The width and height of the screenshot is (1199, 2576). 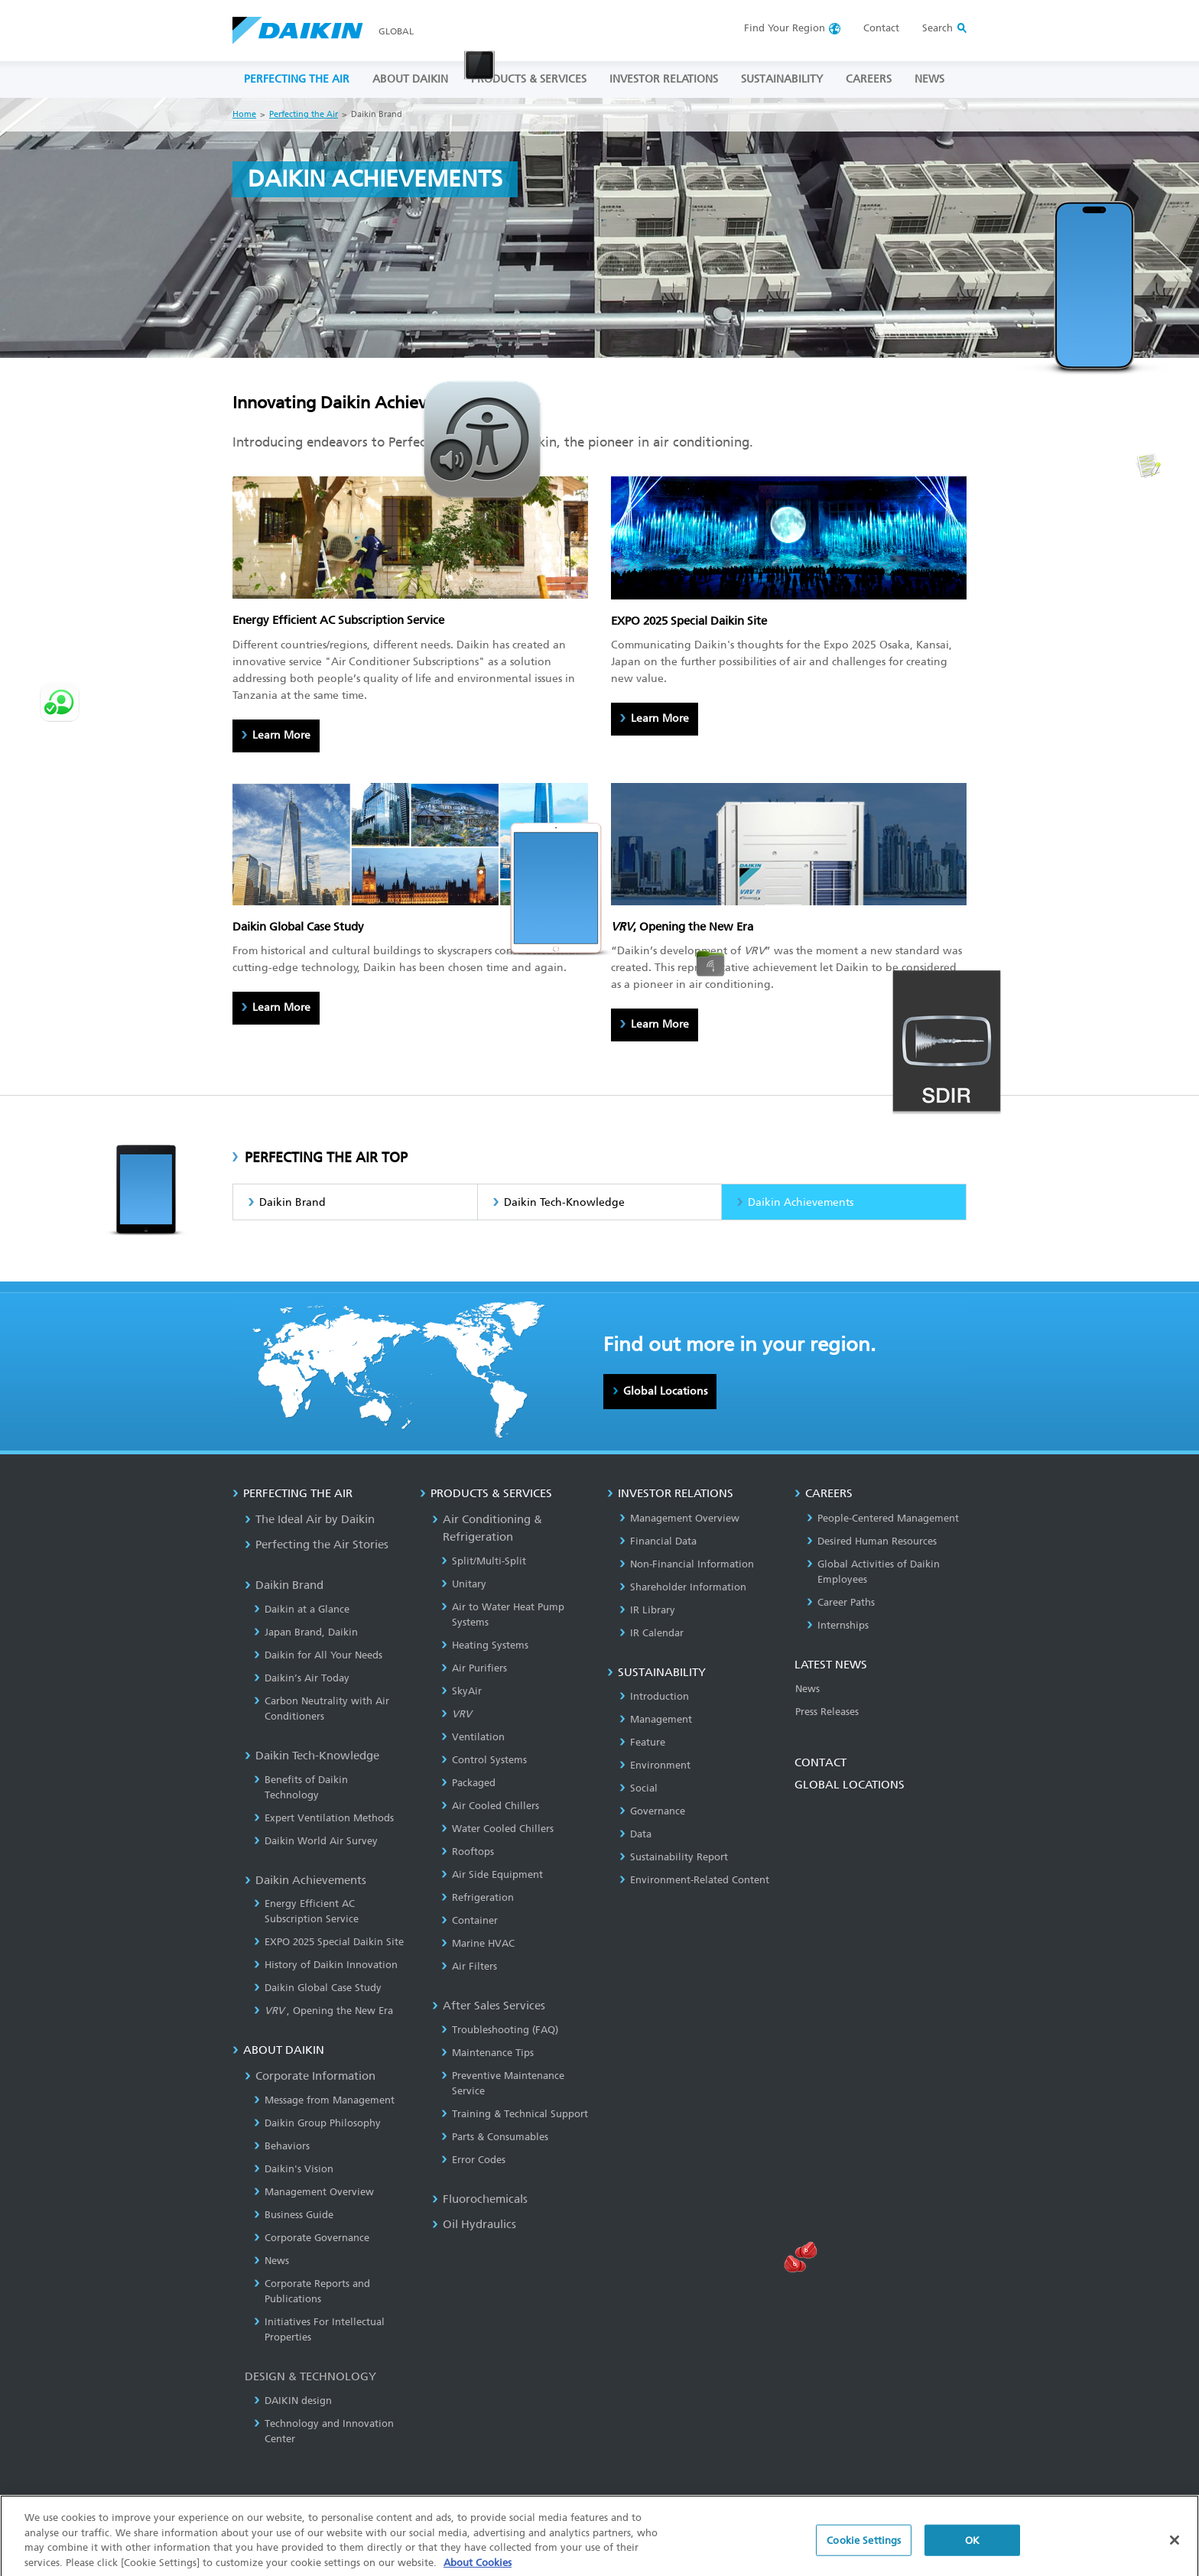 I want to click on open insync cloud sync folder, so click(x=710, y=963).